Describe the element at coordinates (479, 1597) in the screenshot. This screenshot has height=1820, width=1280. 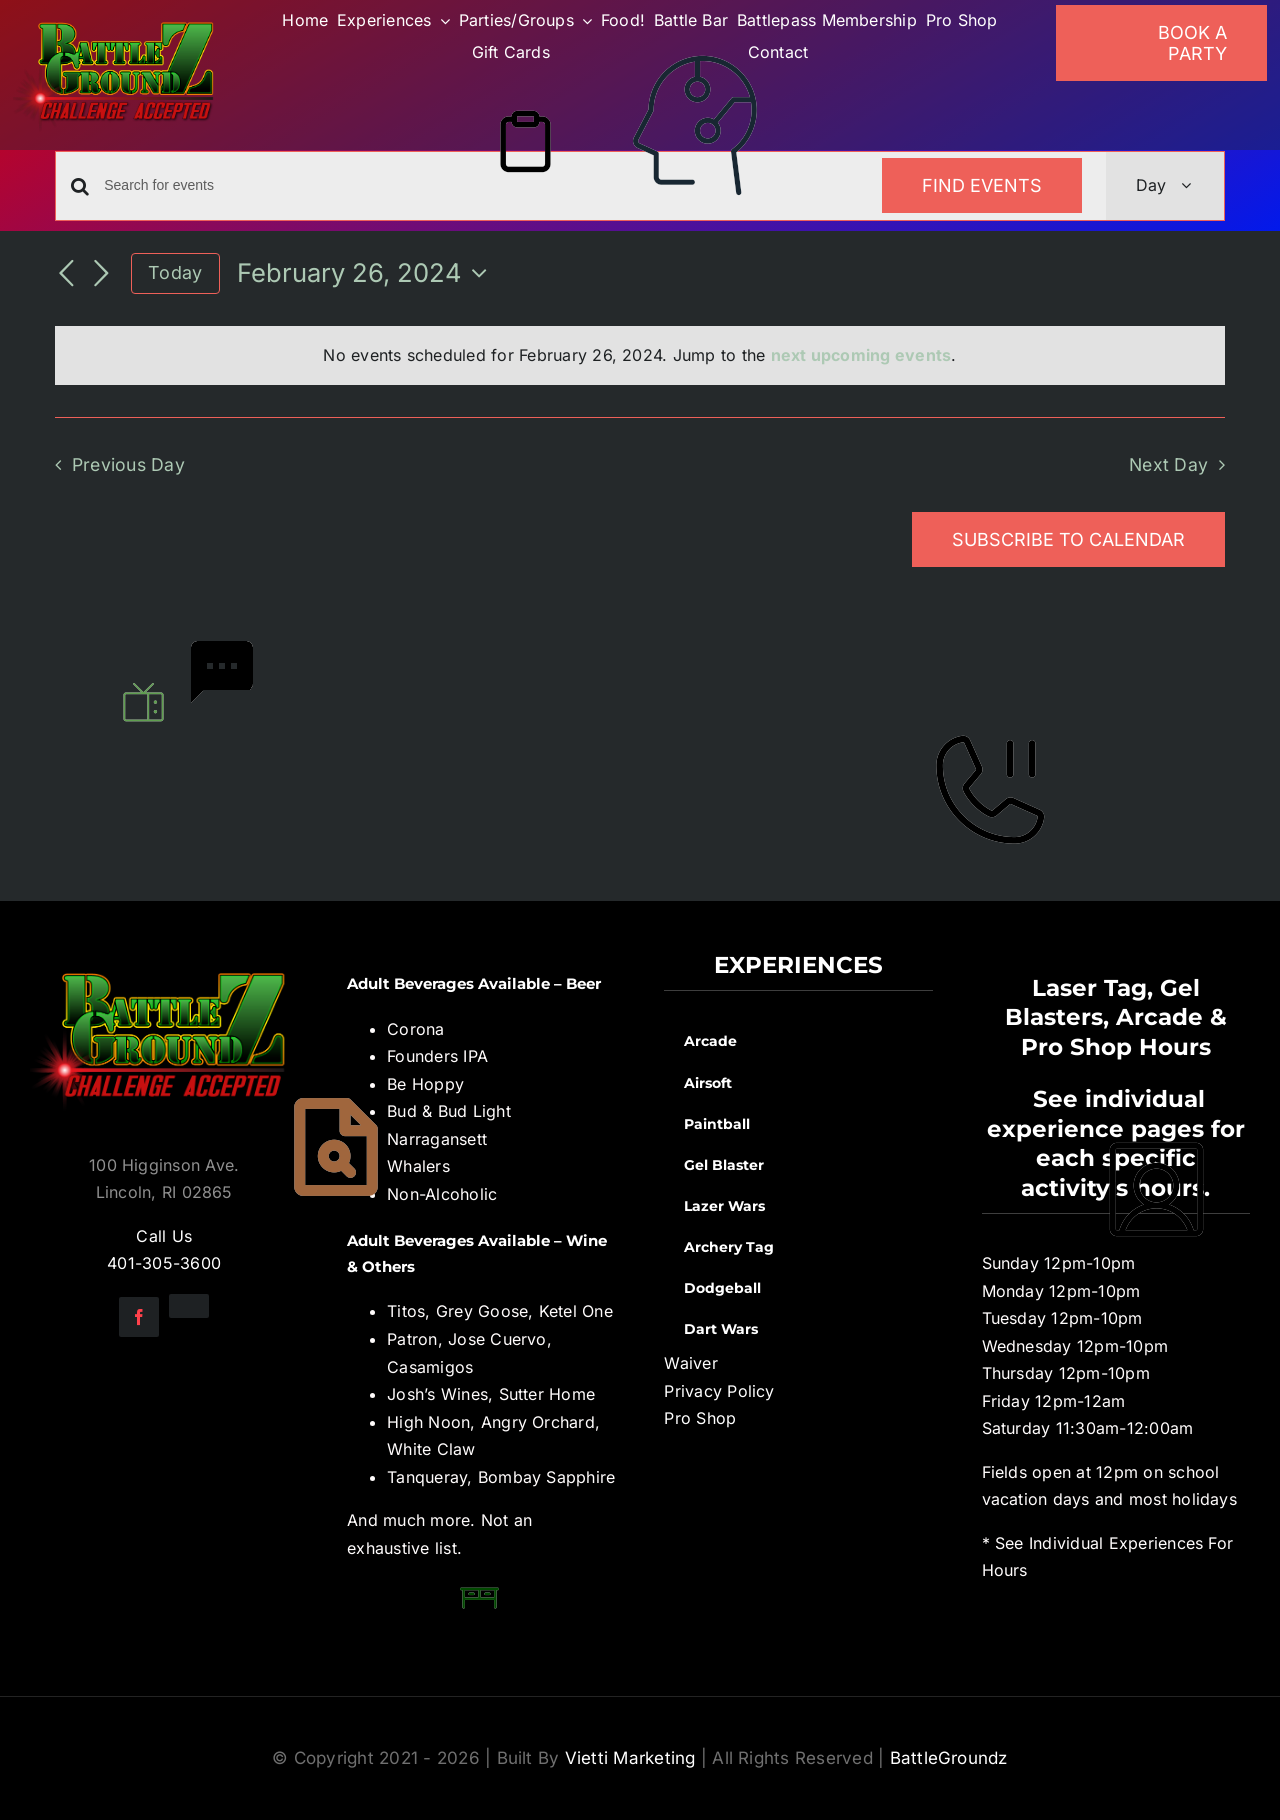
I see `access workspace or office settings` at that location.